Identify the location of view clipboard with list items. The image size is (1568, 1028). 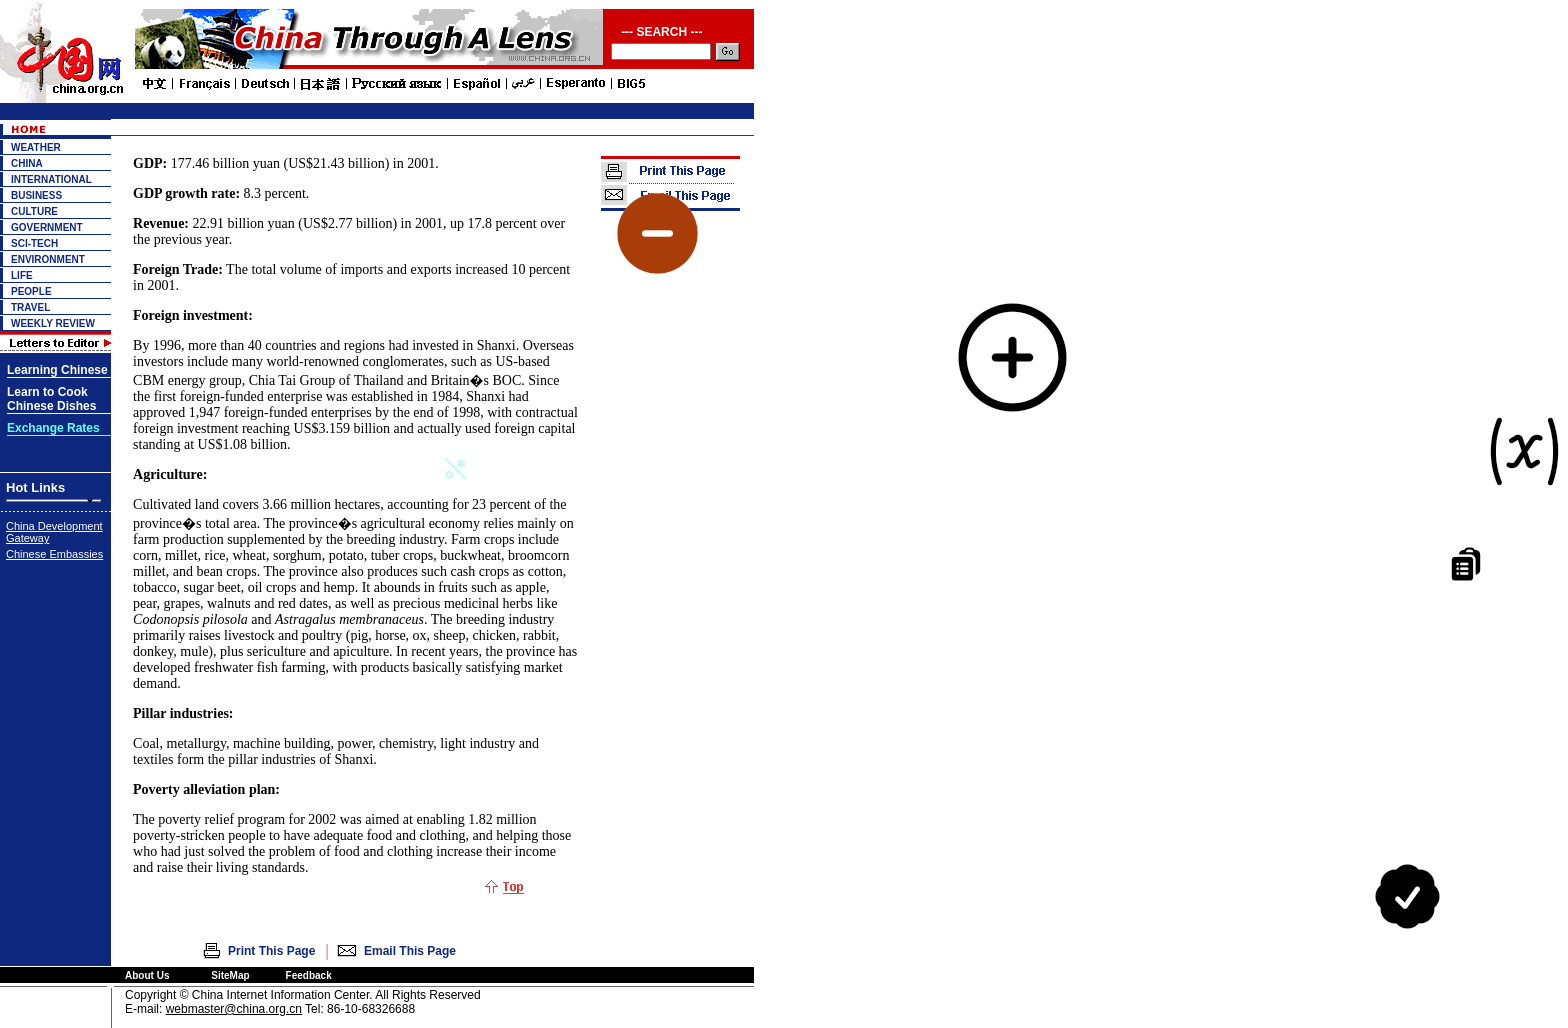
(1466, 564).